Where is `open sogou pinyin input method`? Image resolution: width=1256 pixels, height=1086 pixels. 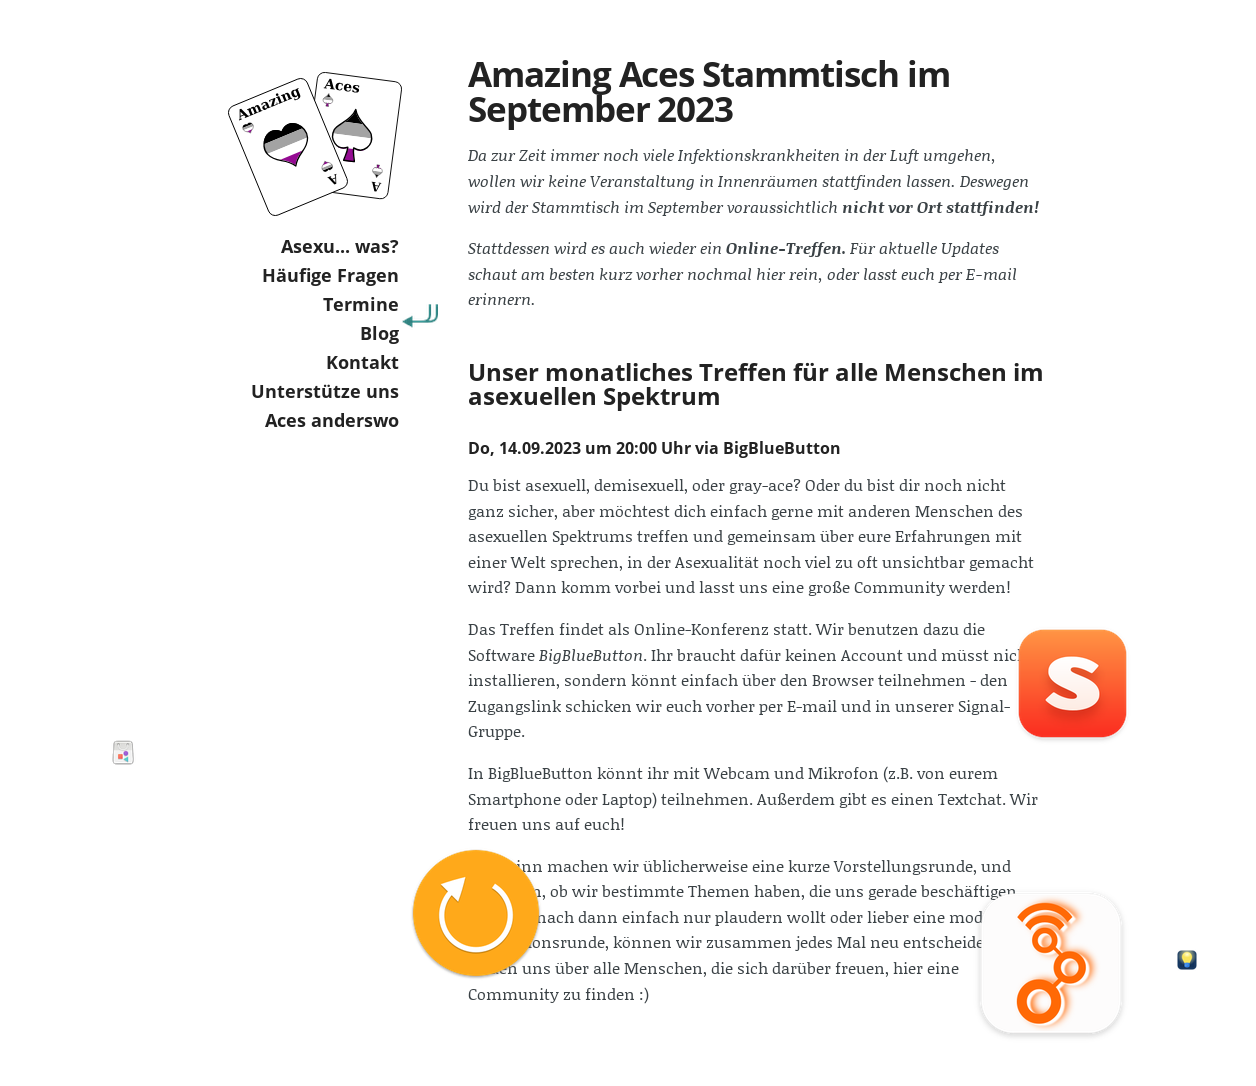
open sogou pinyin input method is located at coordinates (1072, 683).